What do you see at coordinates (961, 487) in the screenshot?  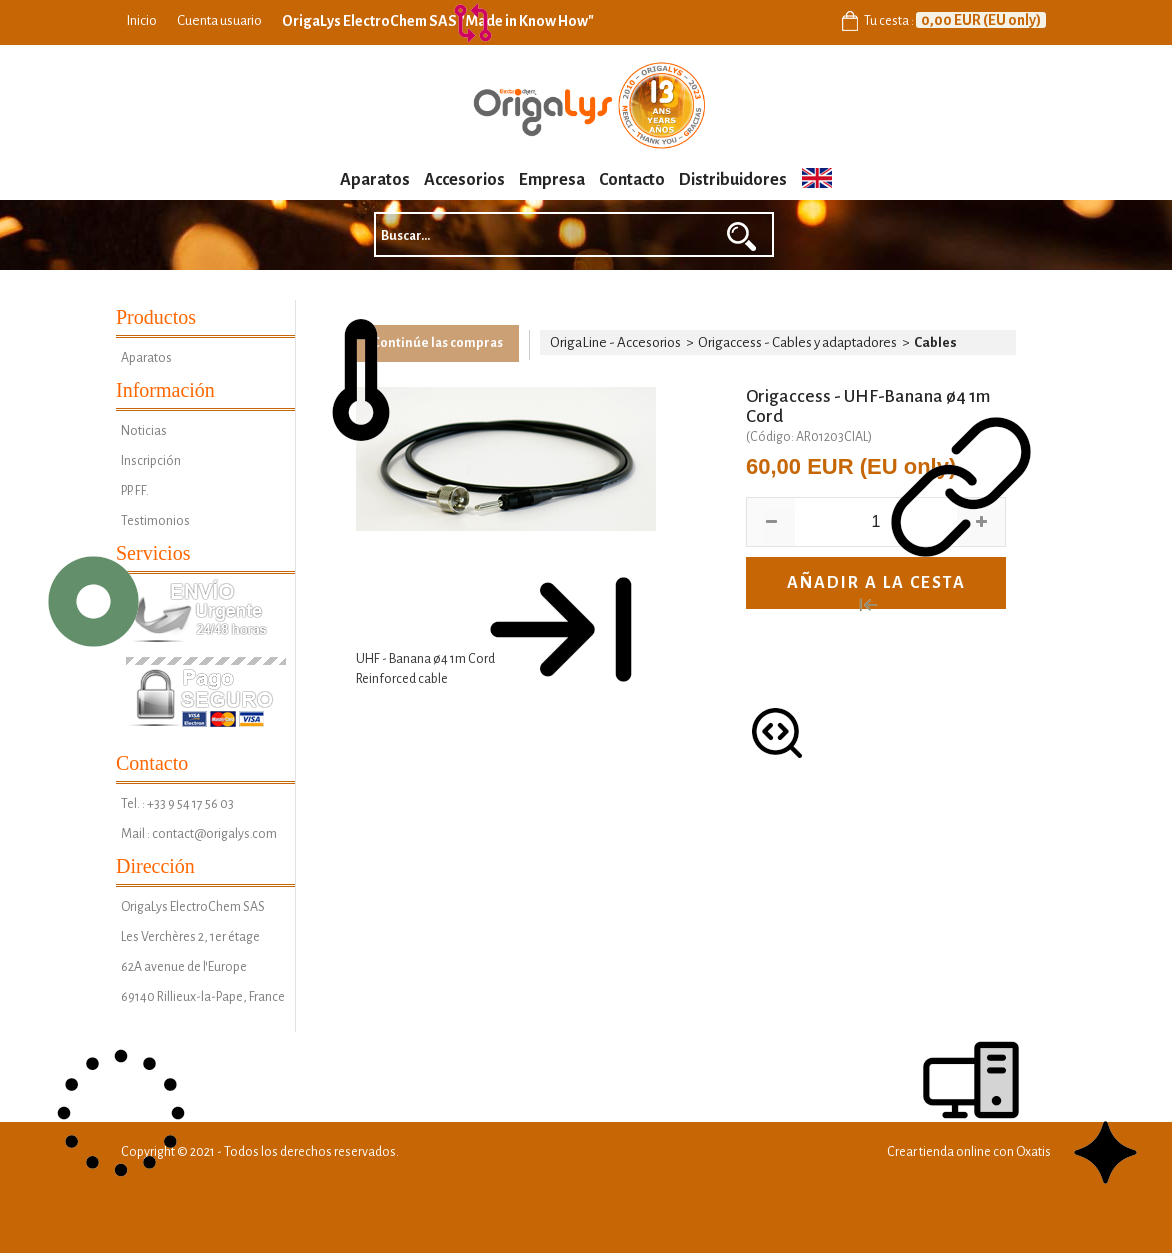 I see `copy or share a link` at bounding box center [961, 487].